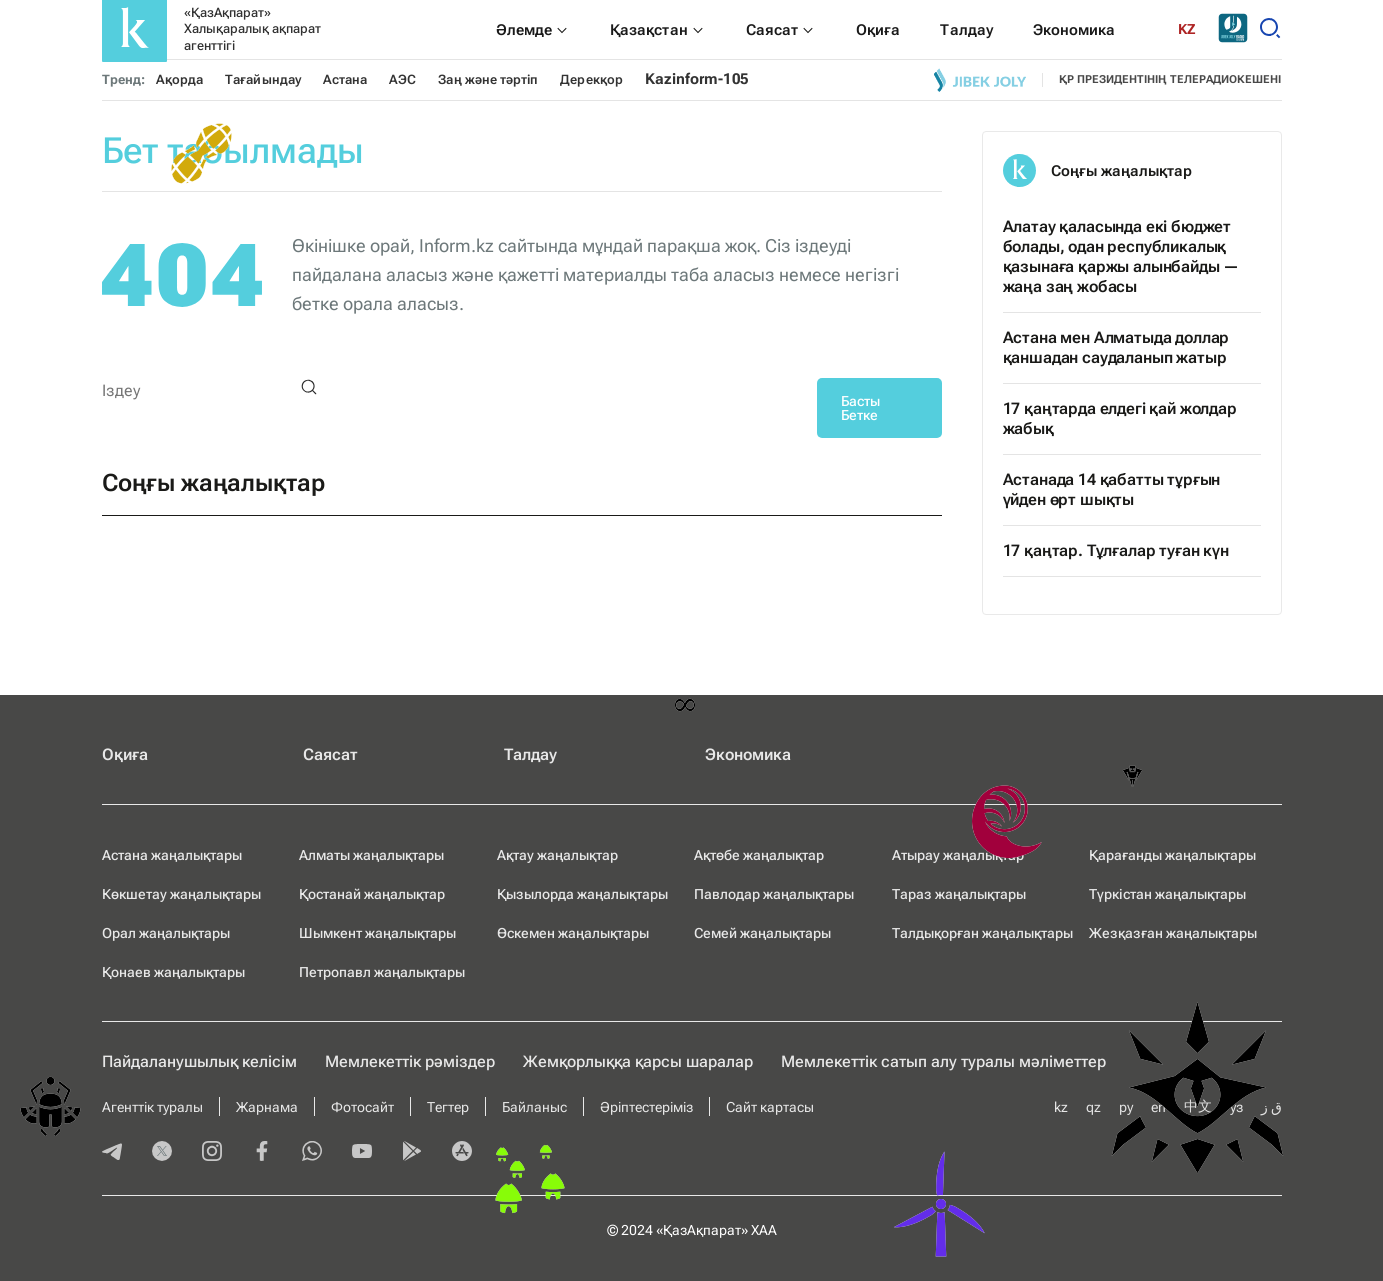 Image resolution: width=1383 pixels, height=1281 pixels. Describe the element at coordinates (1006, 822) in the screenshot. I see `view internal horn anatomy or structure` at that location.